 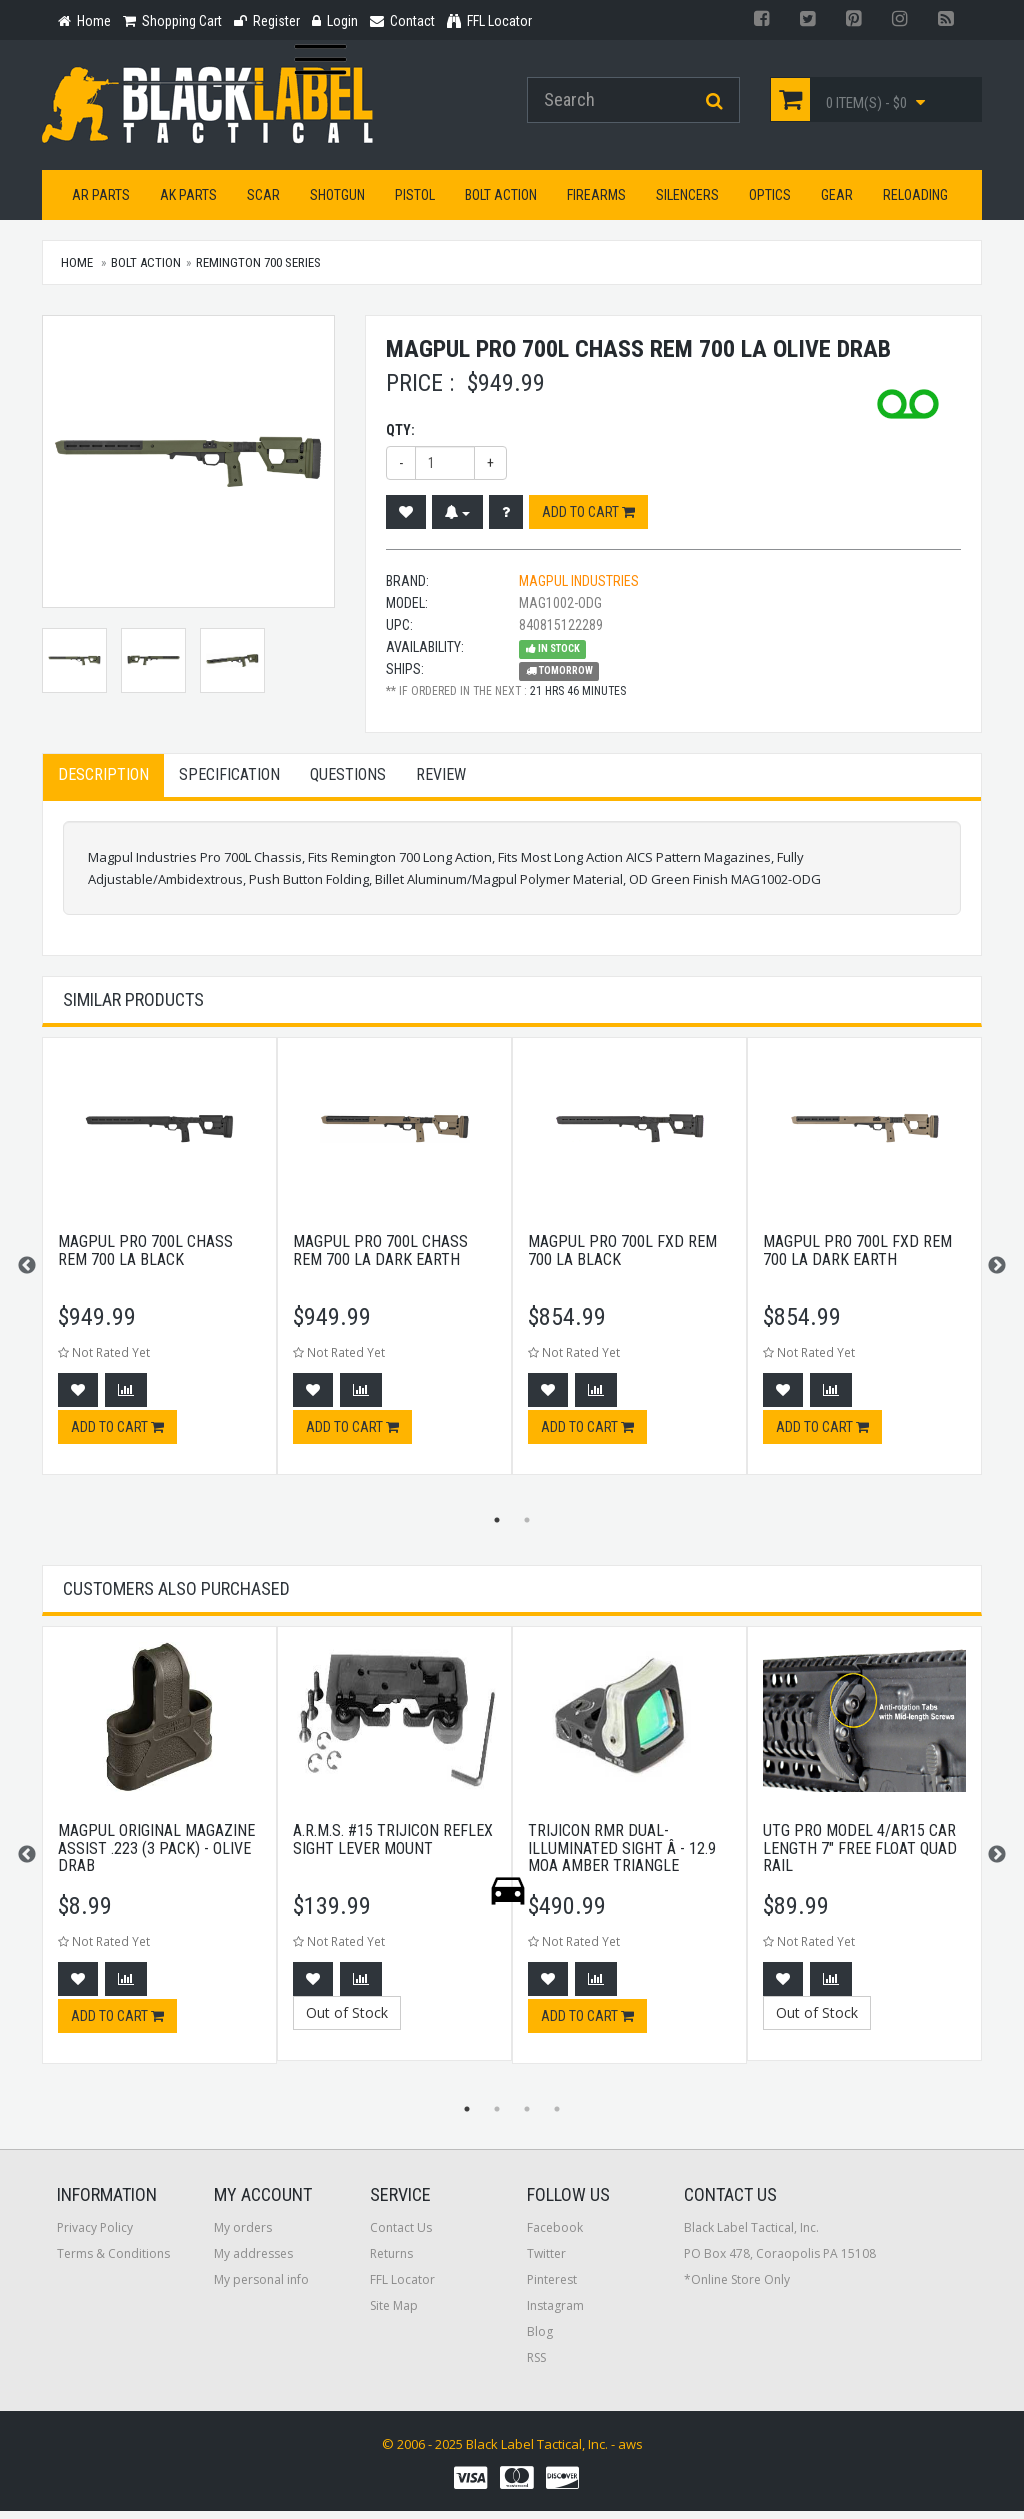 What do you see at coordinates (508, 1891) in the screenshot?
I see `access vehicle or driving settings` at bounding box center [508, 1891].